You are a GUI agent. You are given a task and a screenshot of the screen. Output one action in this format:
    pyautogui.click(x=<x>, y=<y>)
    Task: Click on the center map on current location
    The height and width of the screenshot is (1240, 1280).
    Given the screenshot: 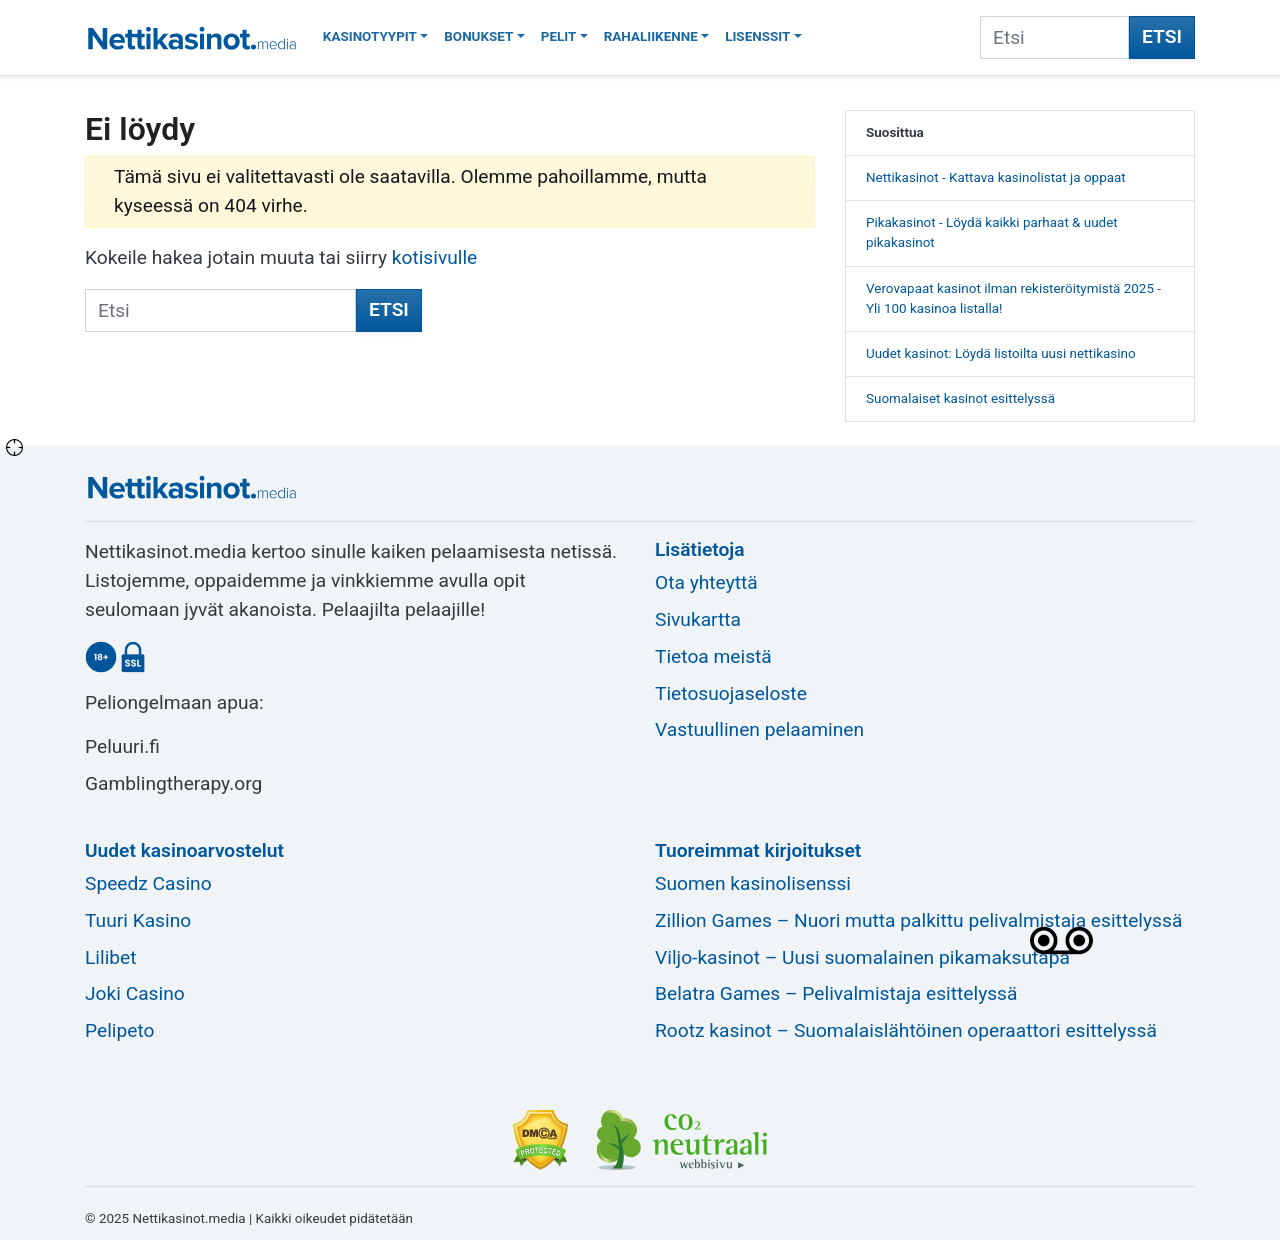 What is the action you would take?
    pyautogui.click(x=14, y=447)
    